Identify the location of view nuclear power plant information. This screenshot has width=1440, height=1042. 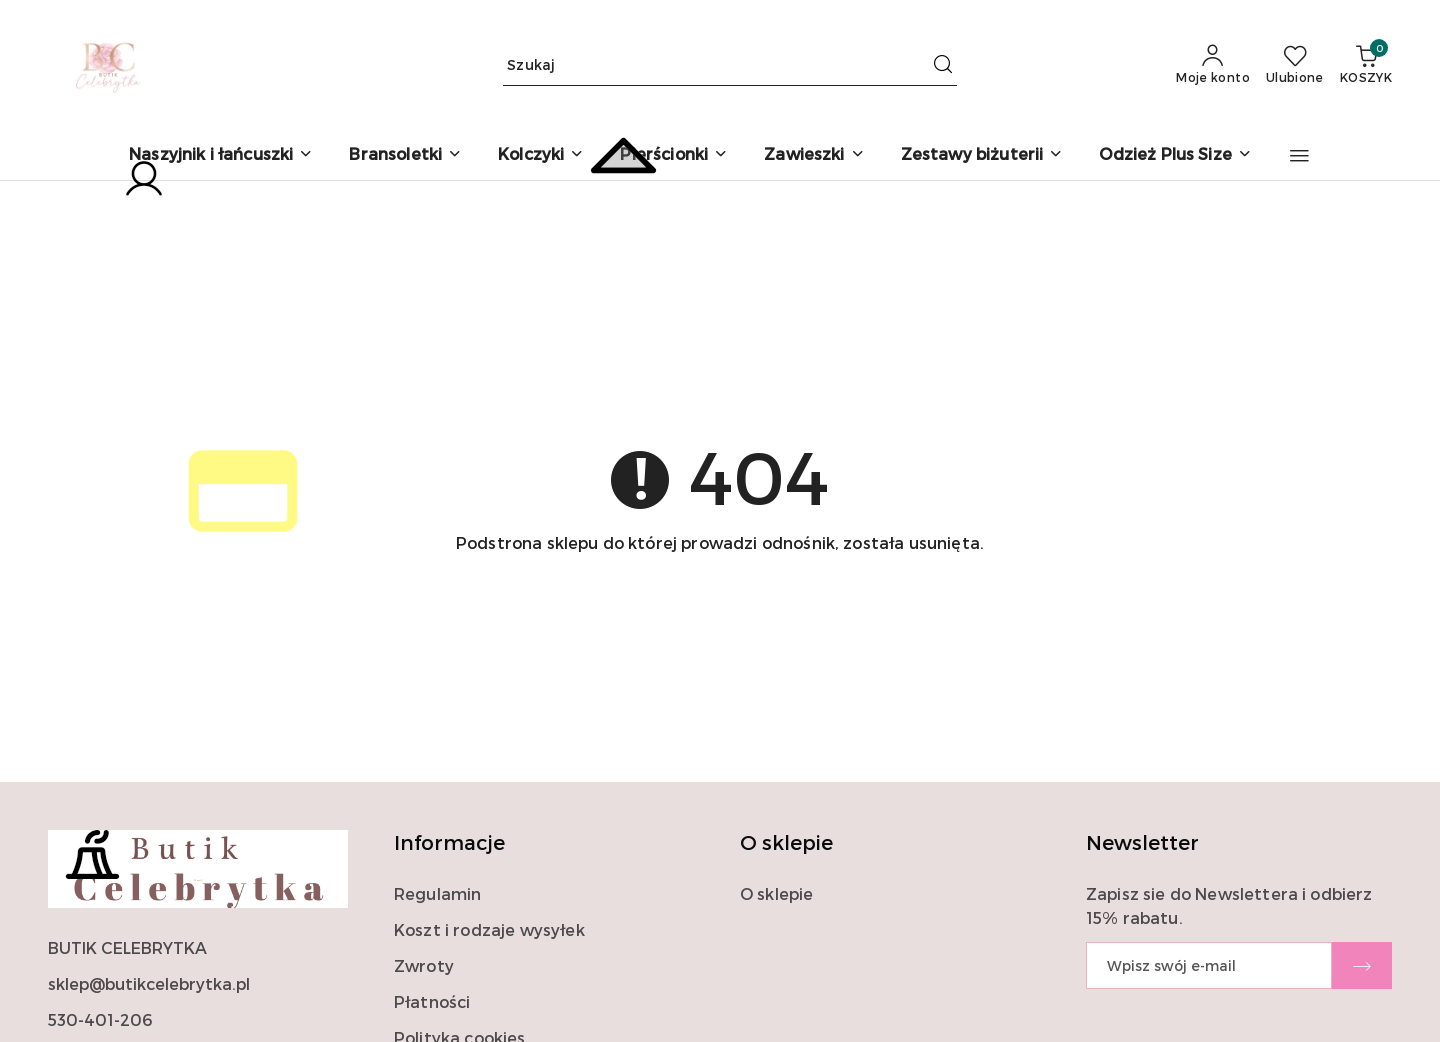
(92, 857).